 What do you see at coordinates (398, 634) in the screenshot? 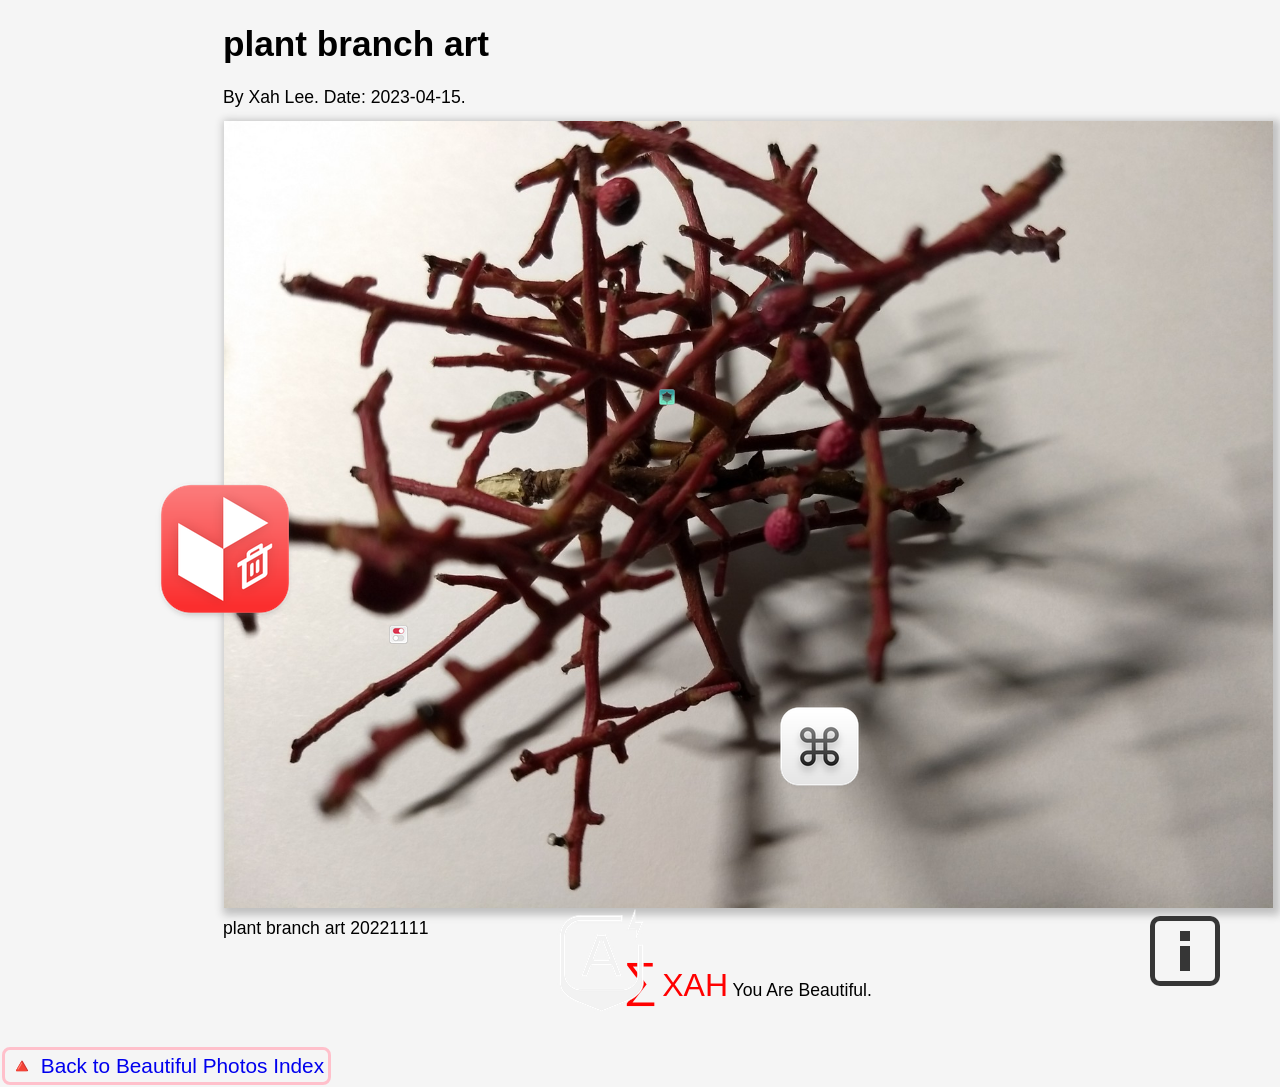
I see `open desktop preferences or settings` at bounding box center [398, 634].